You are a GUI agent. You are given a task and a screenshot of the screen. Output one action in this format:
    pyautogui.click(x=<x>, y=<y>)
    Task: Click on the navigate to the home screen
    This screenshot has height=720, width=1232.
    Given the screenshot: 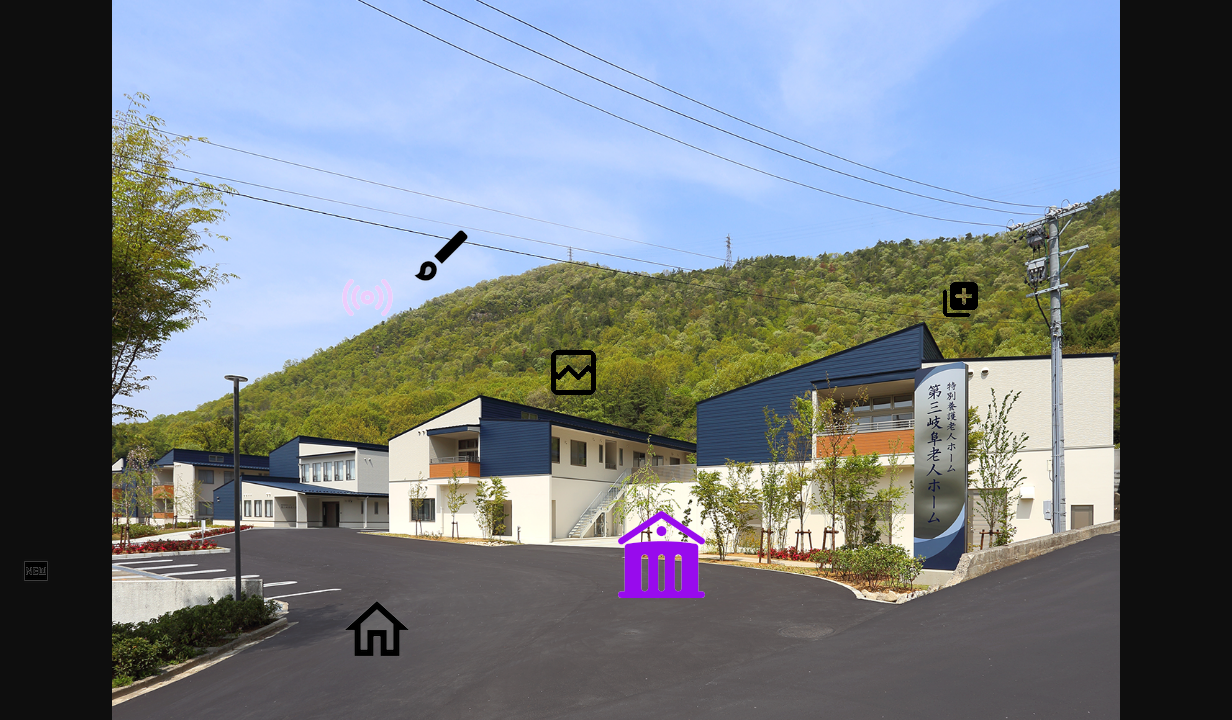 What is the action you would take?
    pyautogui.click(x=377, y=630)
    